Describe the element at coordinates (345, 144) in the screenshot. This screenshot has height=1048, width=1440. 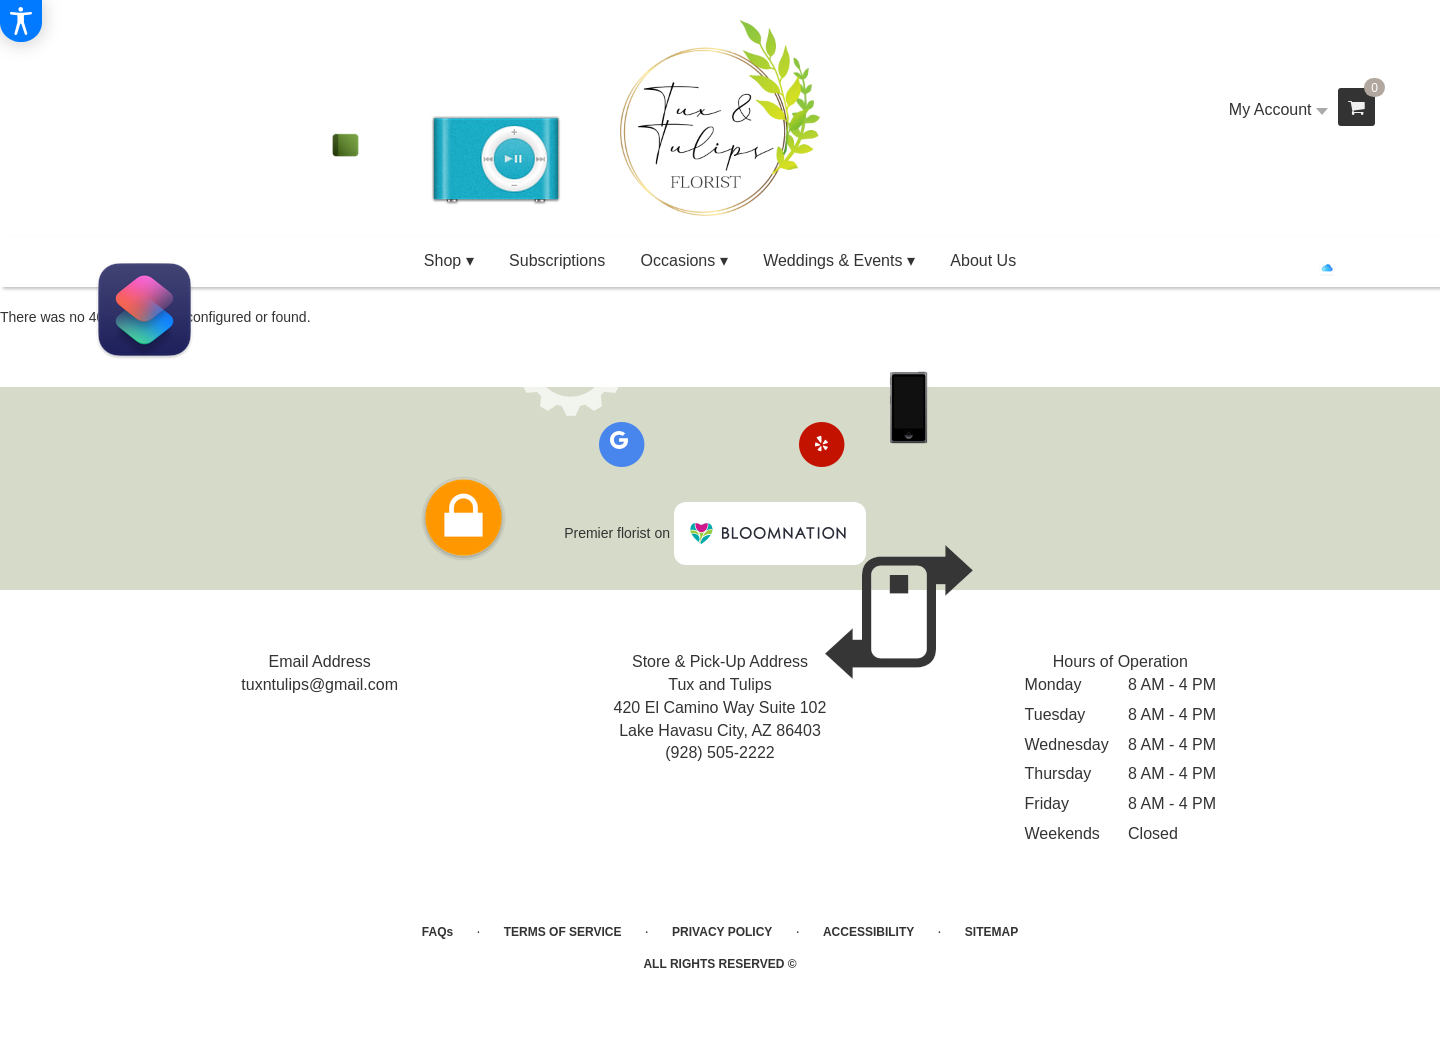
I see `access your desktop folder` at that location.